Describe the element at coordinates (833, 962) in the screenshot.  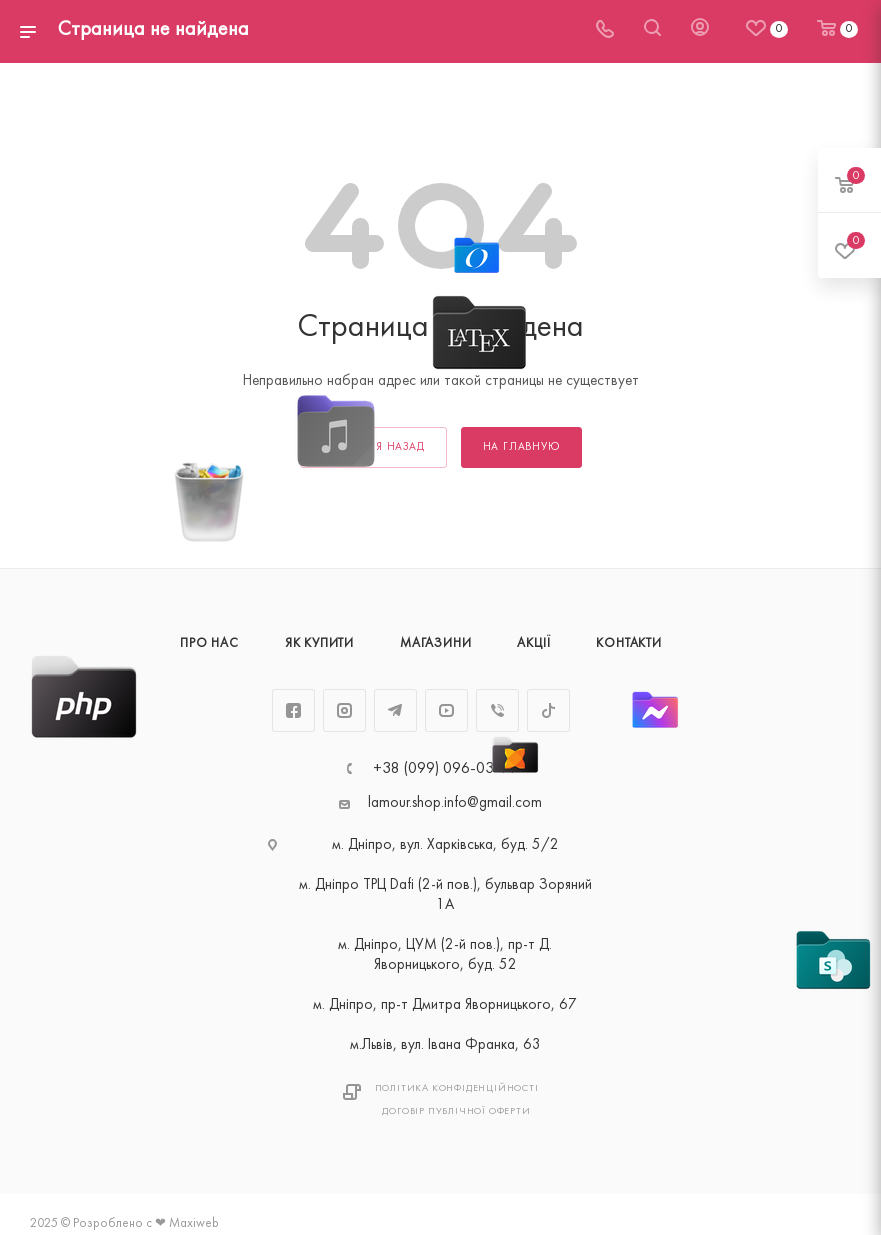
I see `open microsoft sharepoint folder` at that location.